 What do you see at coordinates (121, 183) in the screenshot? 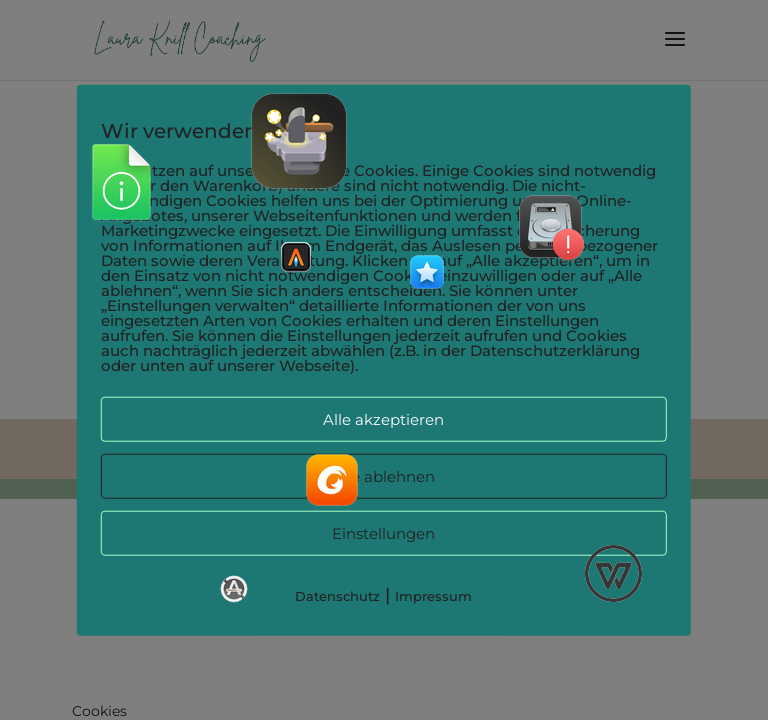
I see `a compiled html help file (.chm)` at bounding box center [121, 183].